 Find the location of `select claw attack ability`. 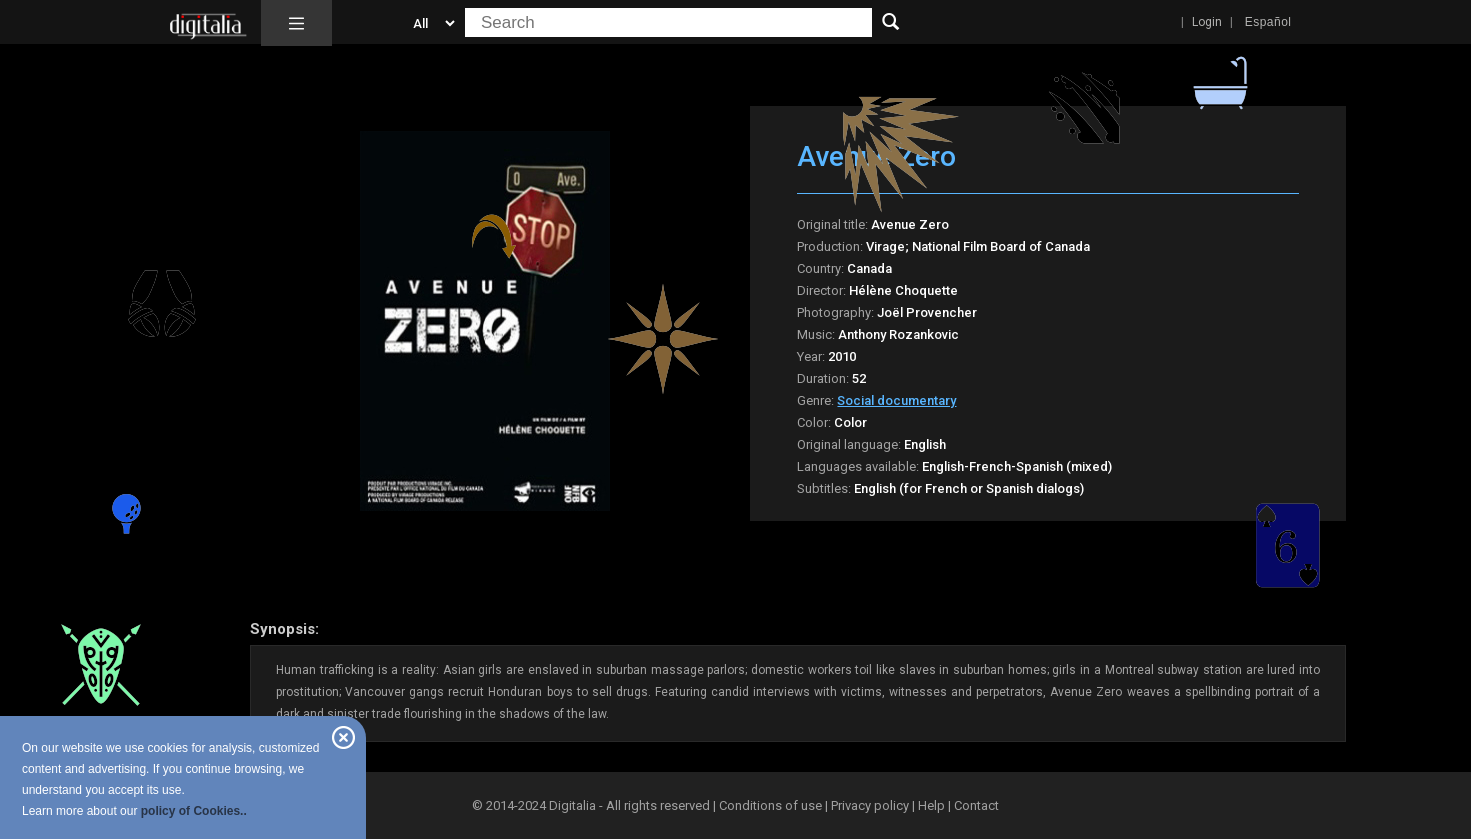

select claw attack ability is located at coordinates (162, 303).